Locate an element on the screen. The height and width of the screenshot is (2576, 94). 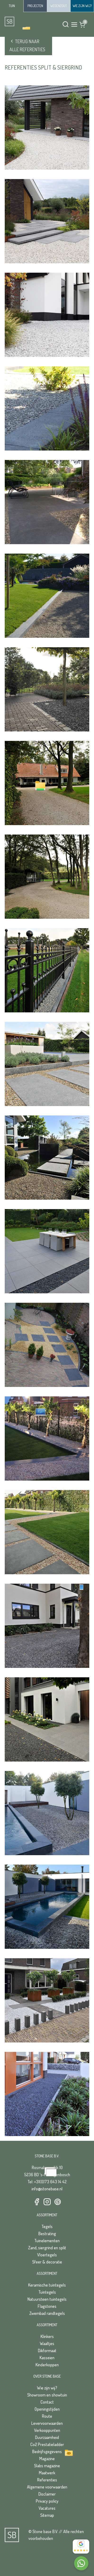
open livefront folder is located at coordinates (26, 27).